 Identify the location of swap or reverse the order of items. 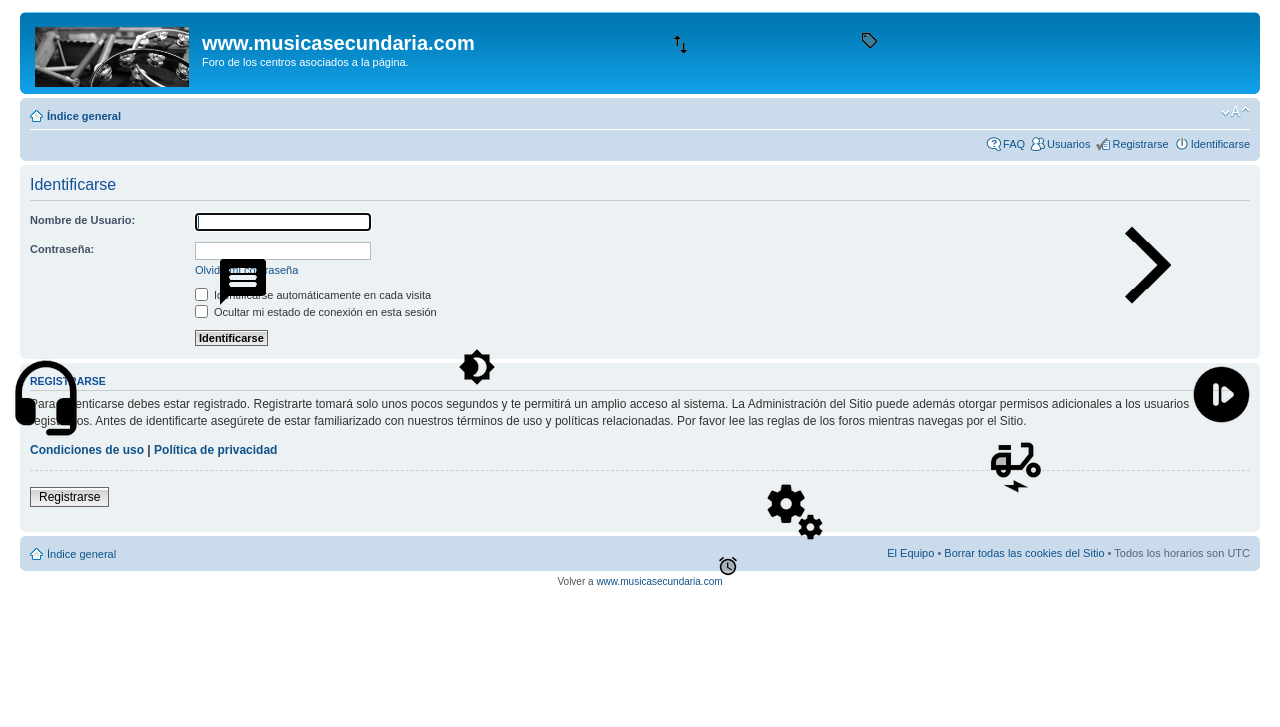
(680, 44).